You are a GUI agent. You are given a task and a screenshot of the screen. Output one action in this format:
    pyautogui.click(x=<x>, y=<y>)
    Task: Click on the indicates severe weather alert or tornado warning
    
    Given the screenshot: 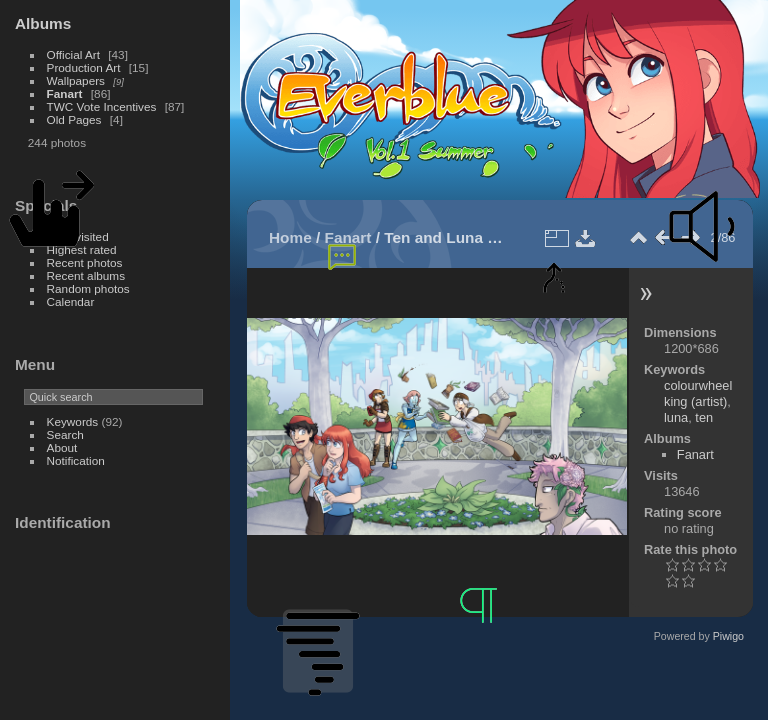 What is the action you would take?
    pyautogui.click(x=318, y=651)
    